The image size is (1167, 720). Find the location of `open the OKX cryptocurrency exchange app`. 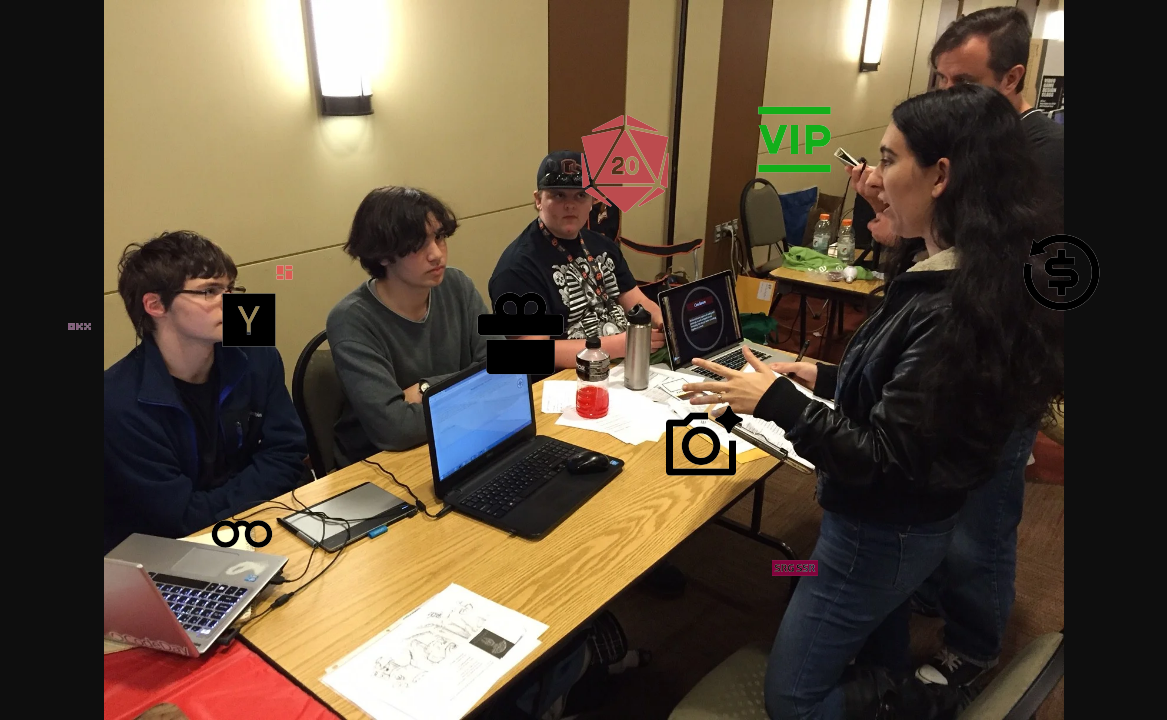

open the OKX cryptocurrency exchange app is located at coordinates (79, 326).